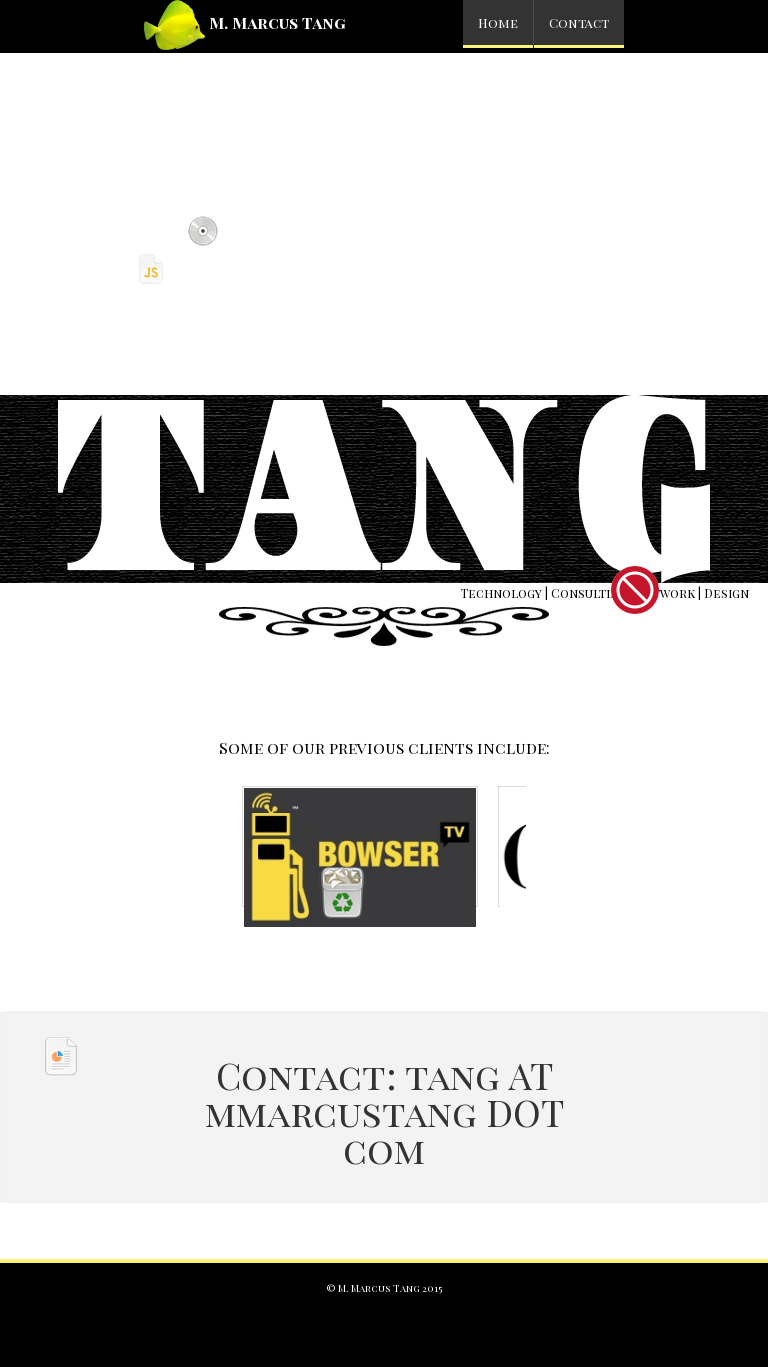 Image resolution: width=768 pixels, height=1367 pixels. What do you see at coordinates (151, 269) in the screenshot?
I see `a javascript source code file` at bounding box center [151, 269].